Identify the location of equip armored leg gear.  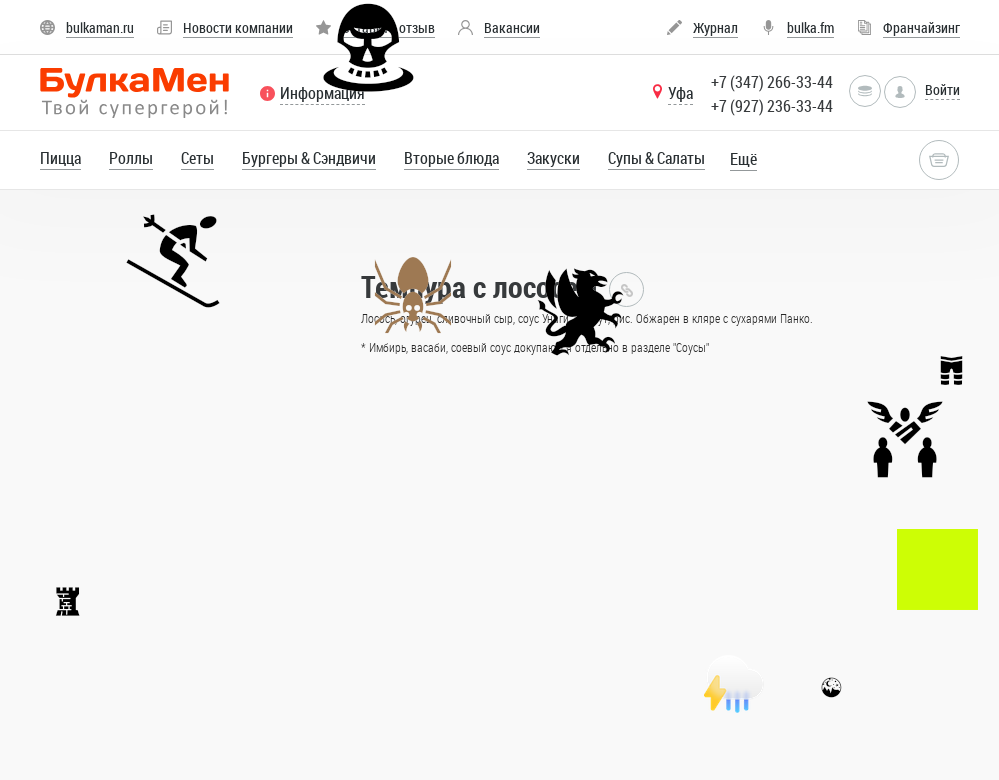
(951, 370).